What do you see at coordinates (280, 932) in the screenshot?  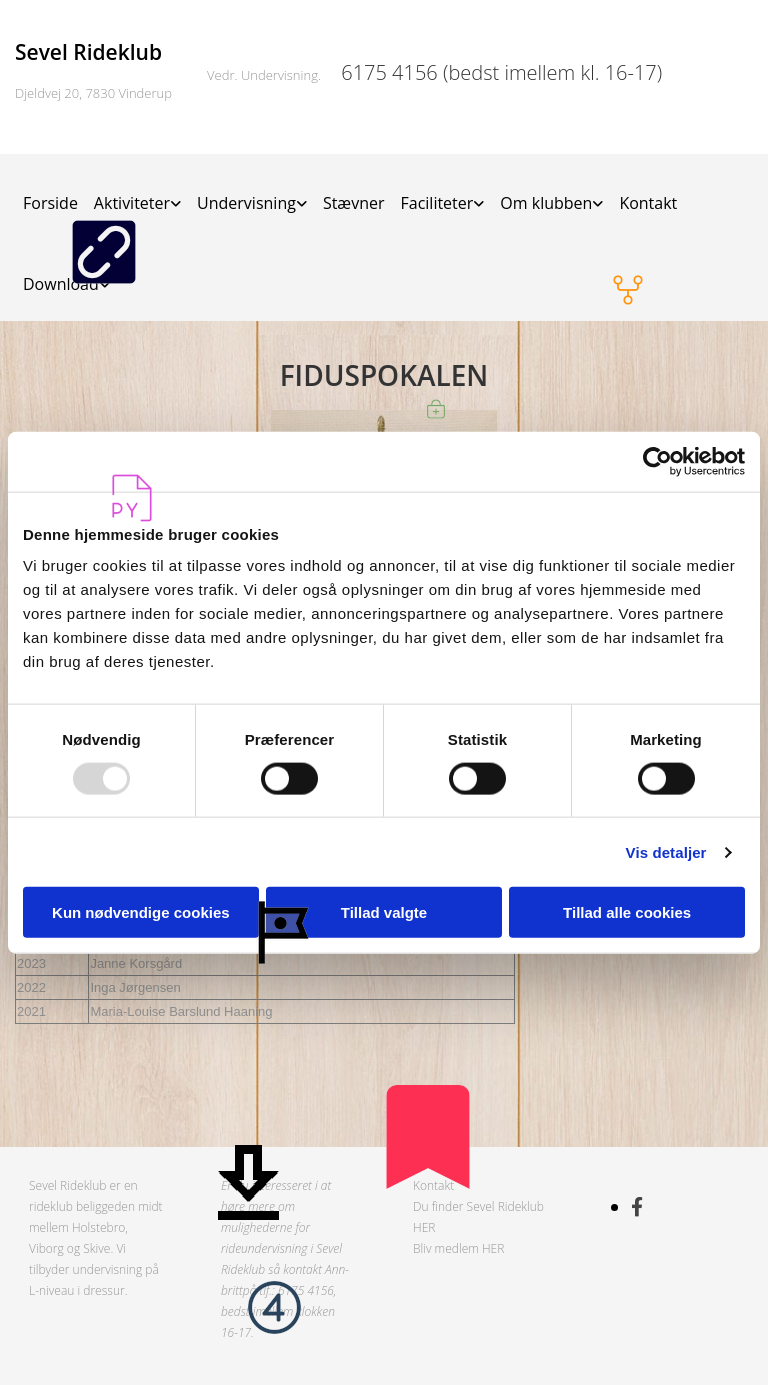 I see `start a guided tour or walkthrough` at bounding box center [280, 932].